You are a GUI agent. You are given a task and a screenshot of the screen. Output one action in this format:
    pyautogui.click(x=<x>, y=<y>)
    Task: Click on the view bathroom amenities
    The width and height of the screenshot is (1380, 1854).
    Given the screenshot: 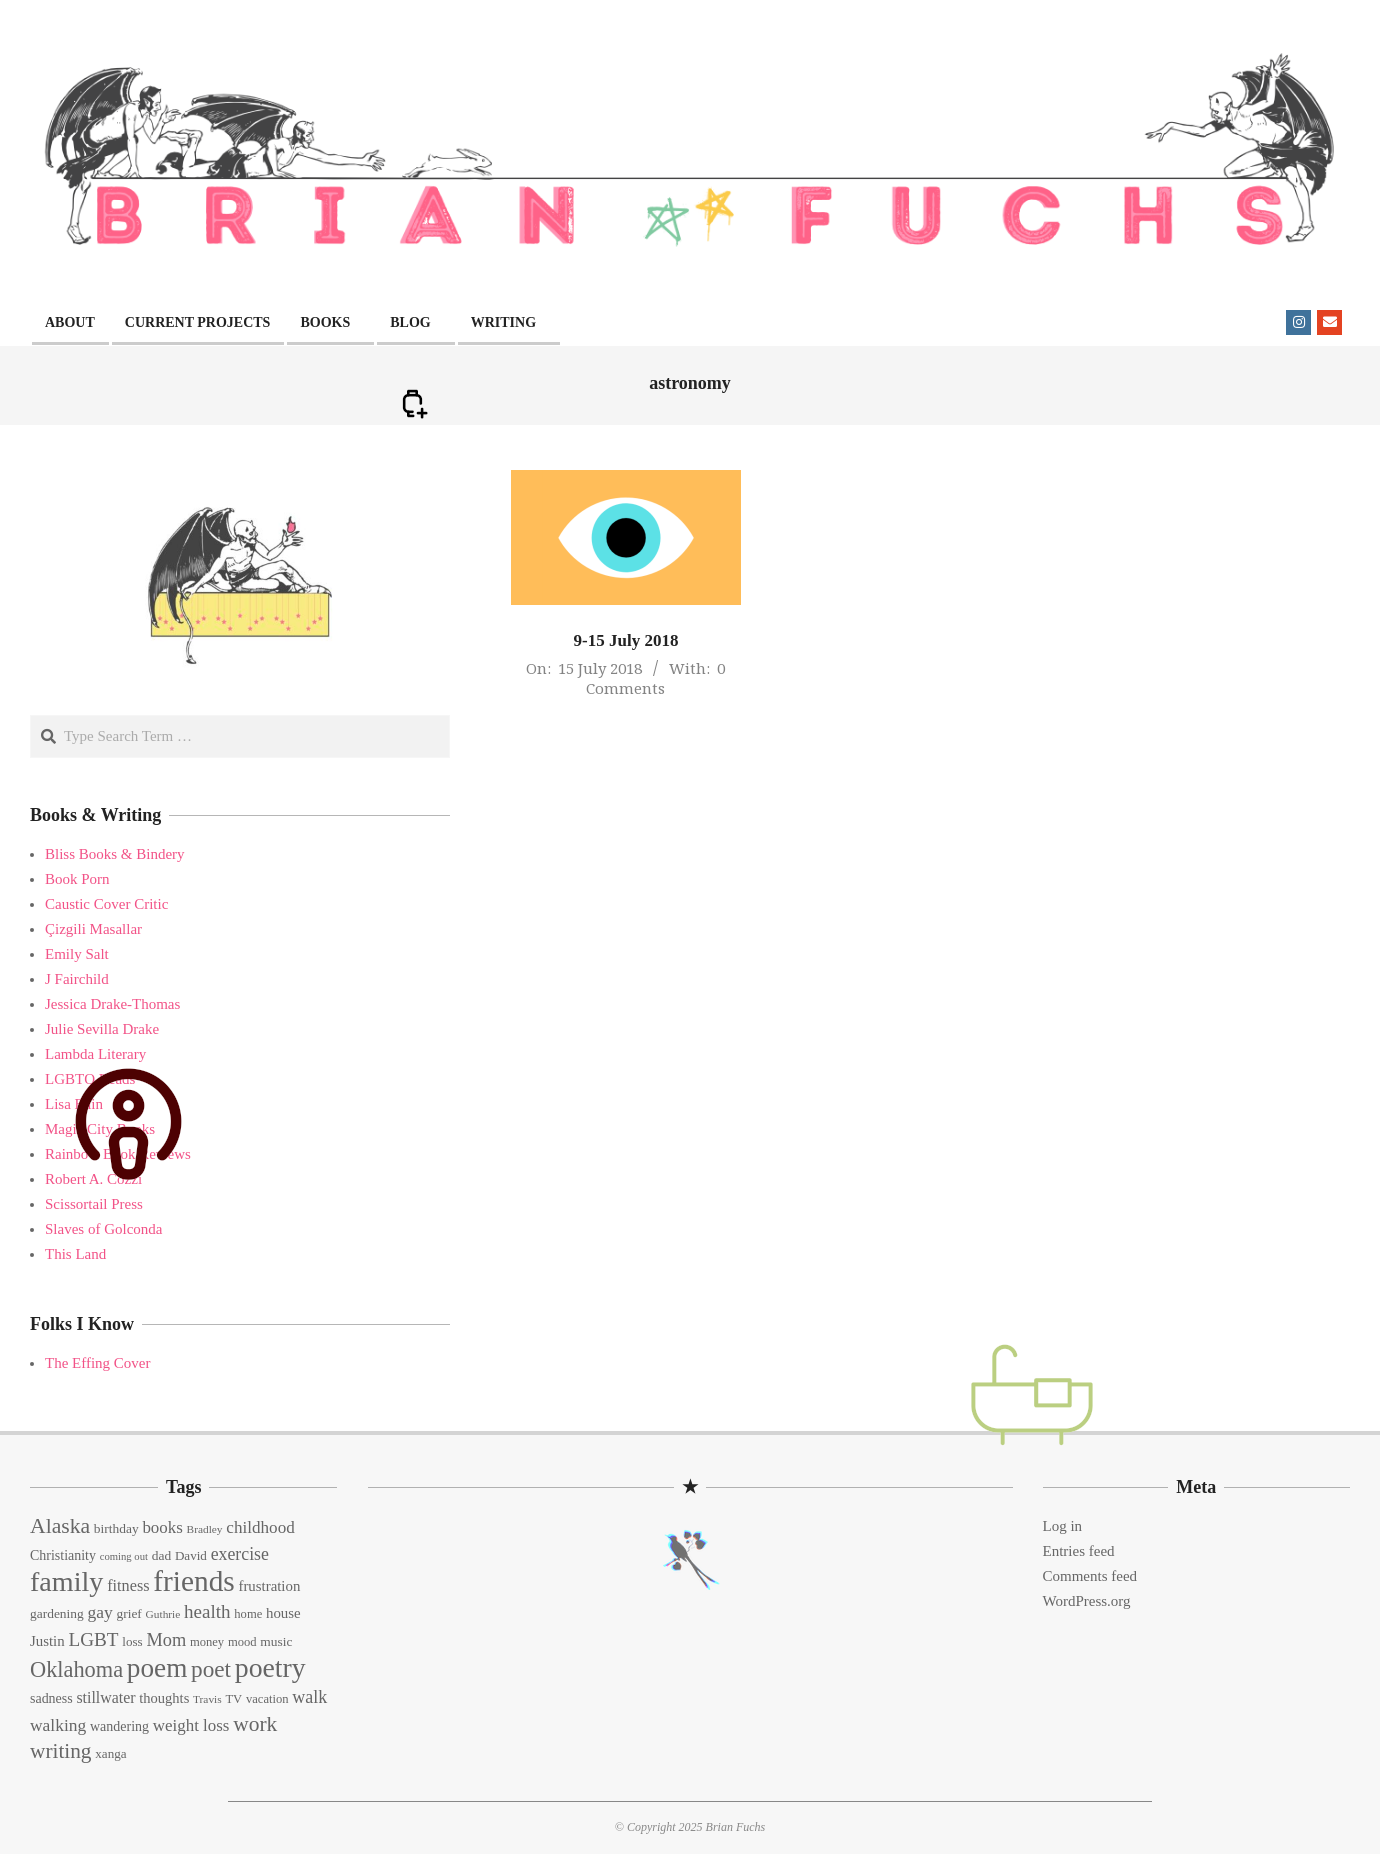 What is the action you would take?
    pyautogui.click(x=1032, y=1397)
    